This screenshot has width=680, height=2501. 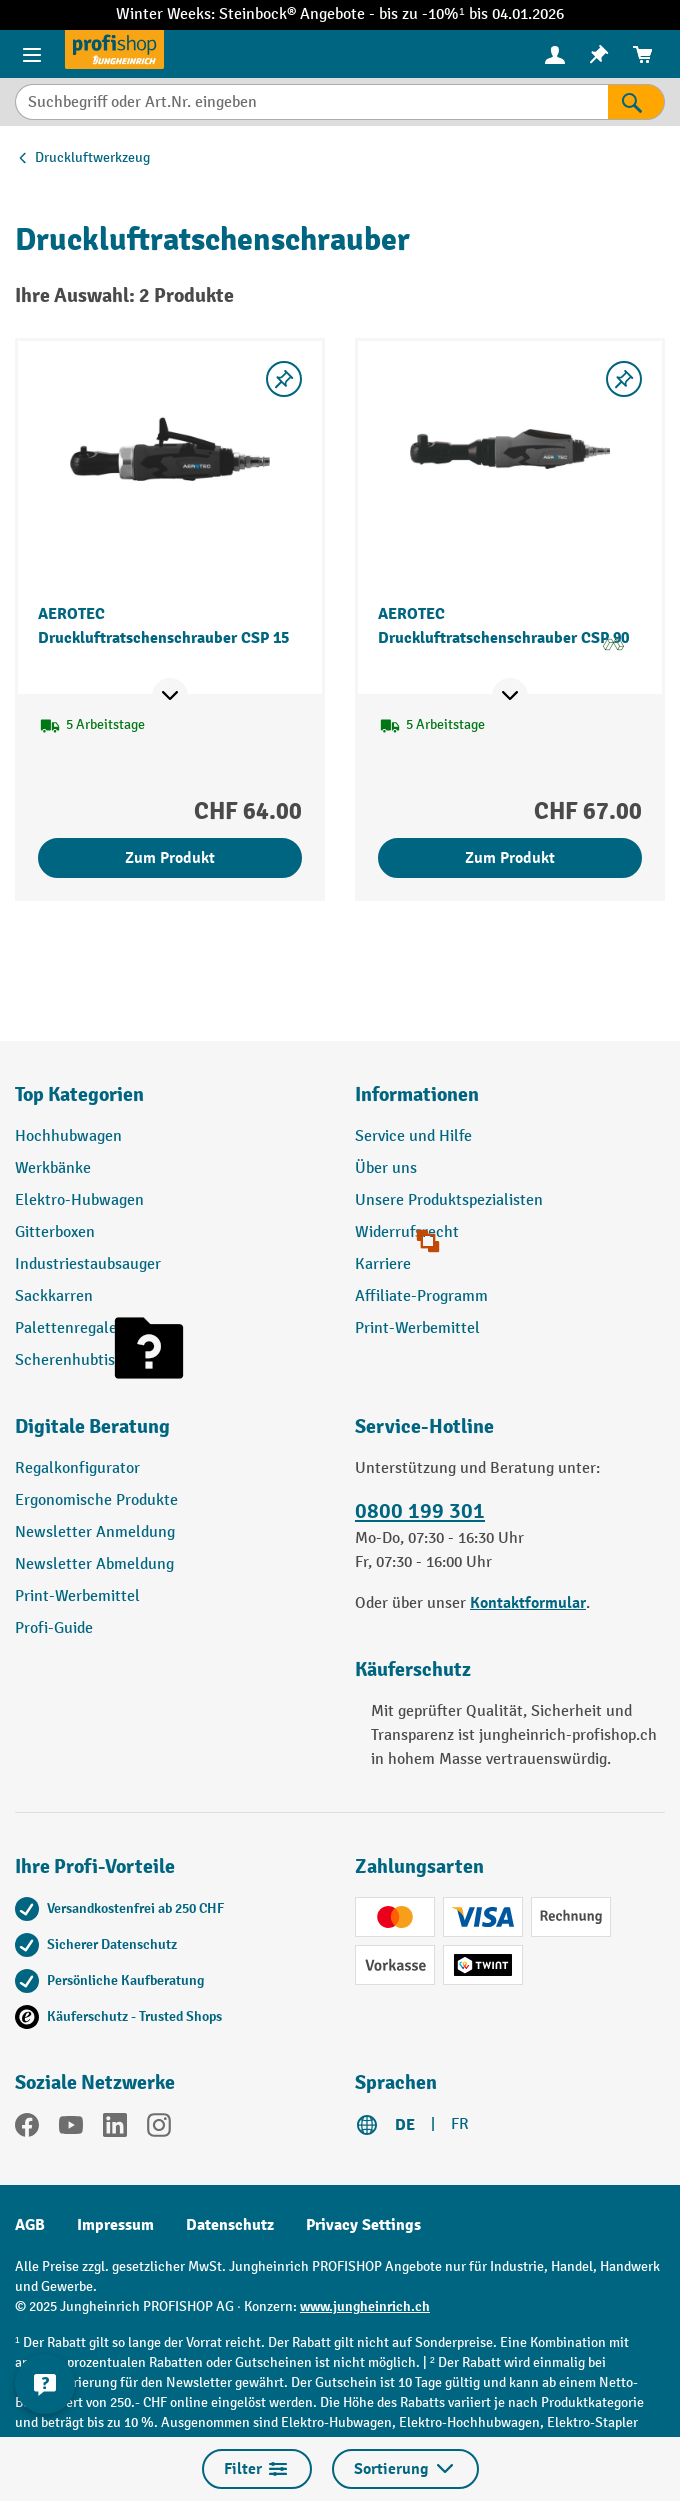 I want to click on Modal cloud platform logo, so click(x=613, y=644).